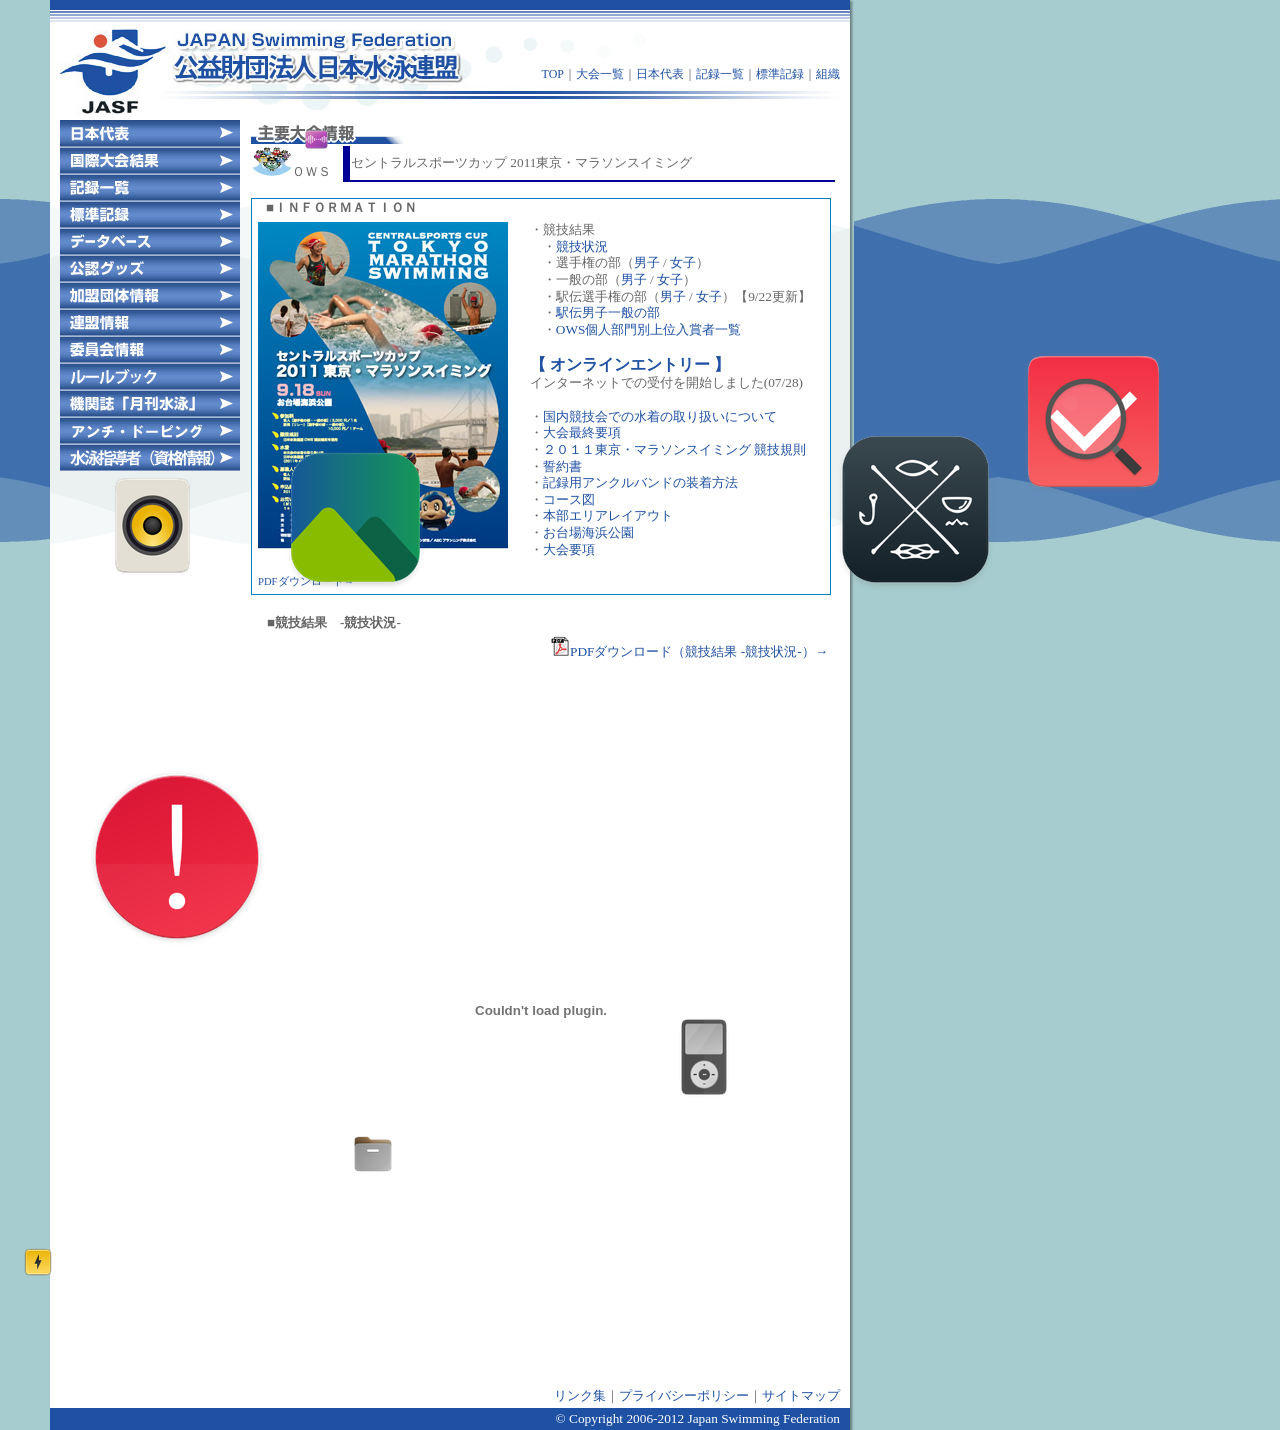 Image resolution: width=1280 pixels, height=1430 pixels. I want to click on open dconf editor to browse and modify system configuration settings, so click(1093, 421).